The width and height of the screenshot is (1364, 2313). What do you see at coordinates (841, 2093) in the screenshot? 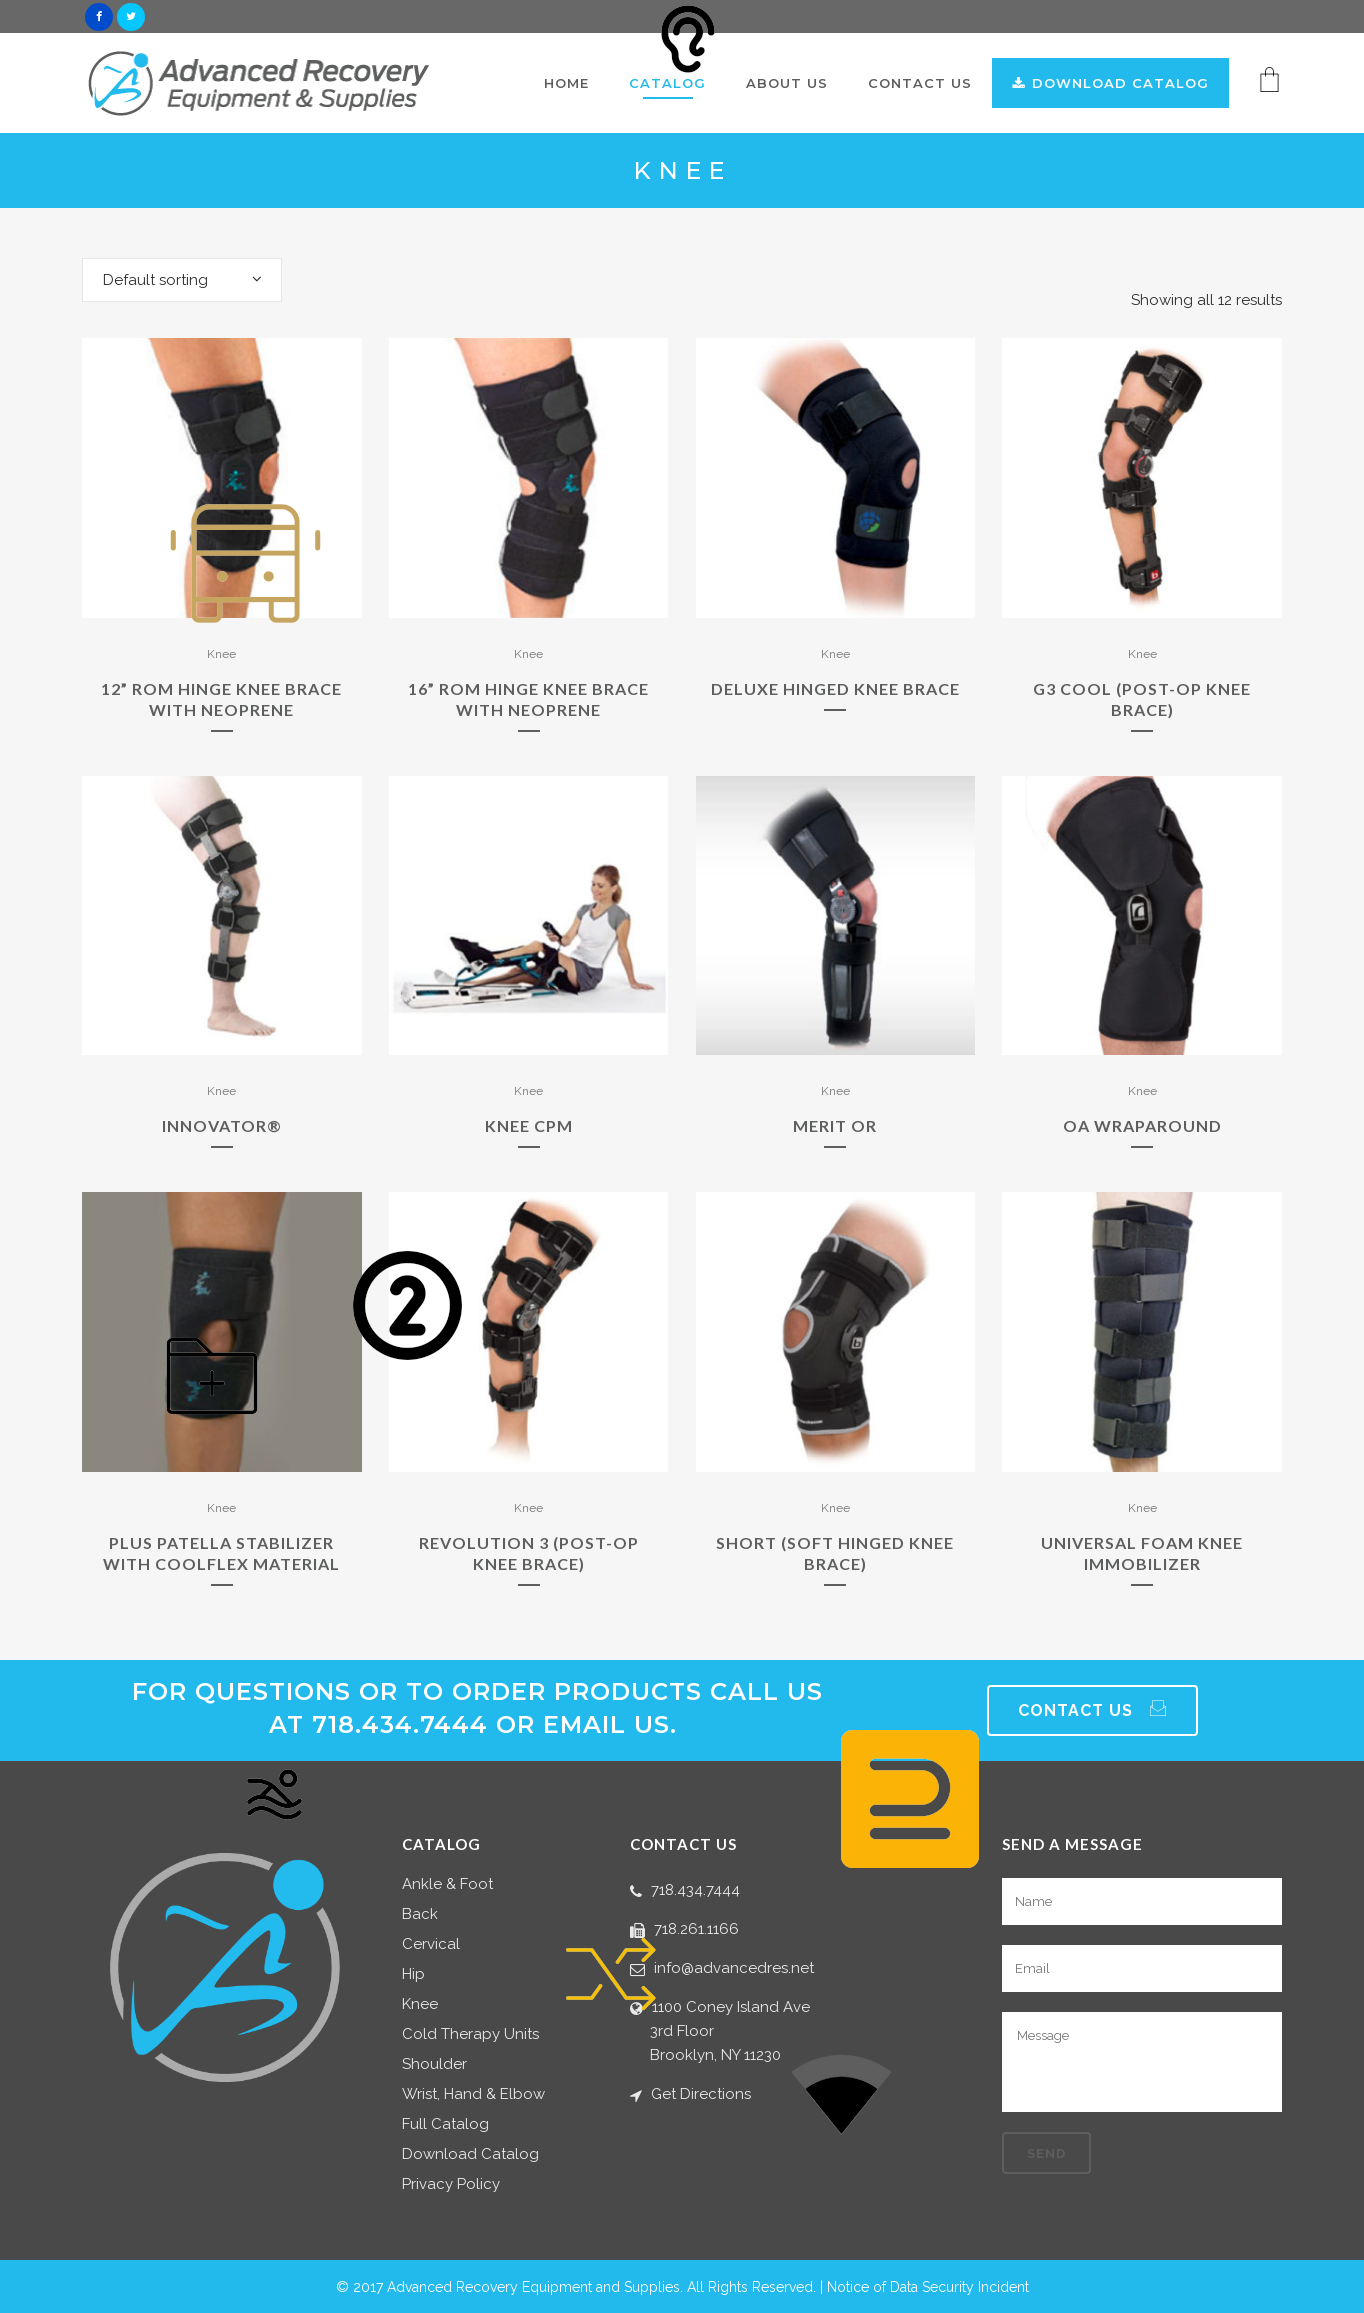
I see `indicates moderate wifi signal strength` at bounding box center [841, 2093].